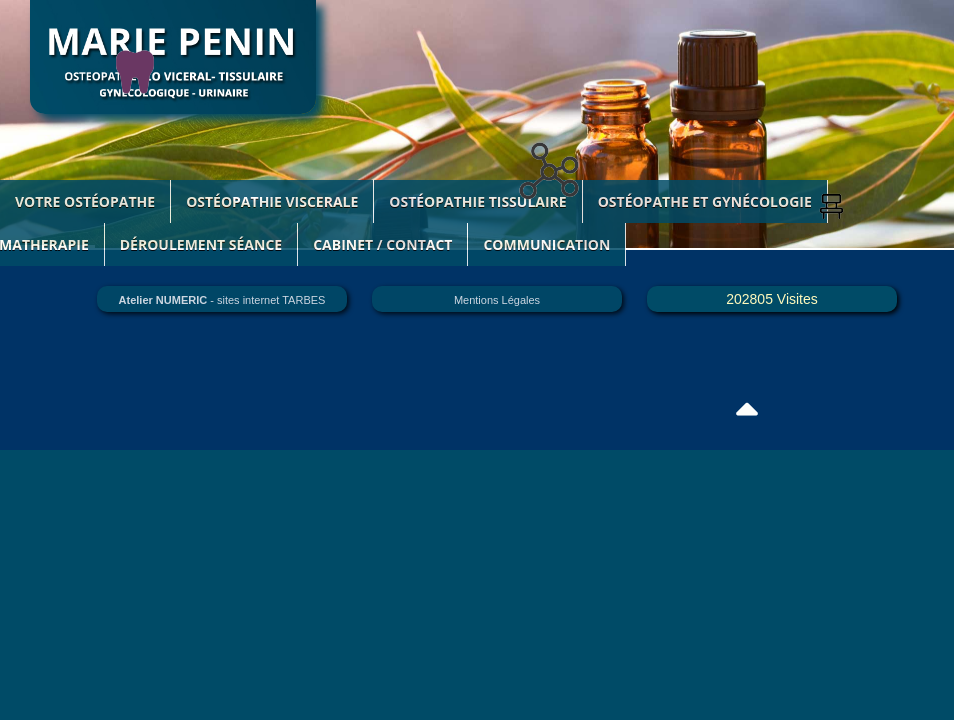 The image size is (954, 720). I want to click on view network connections or relationships, so click(549, 172).